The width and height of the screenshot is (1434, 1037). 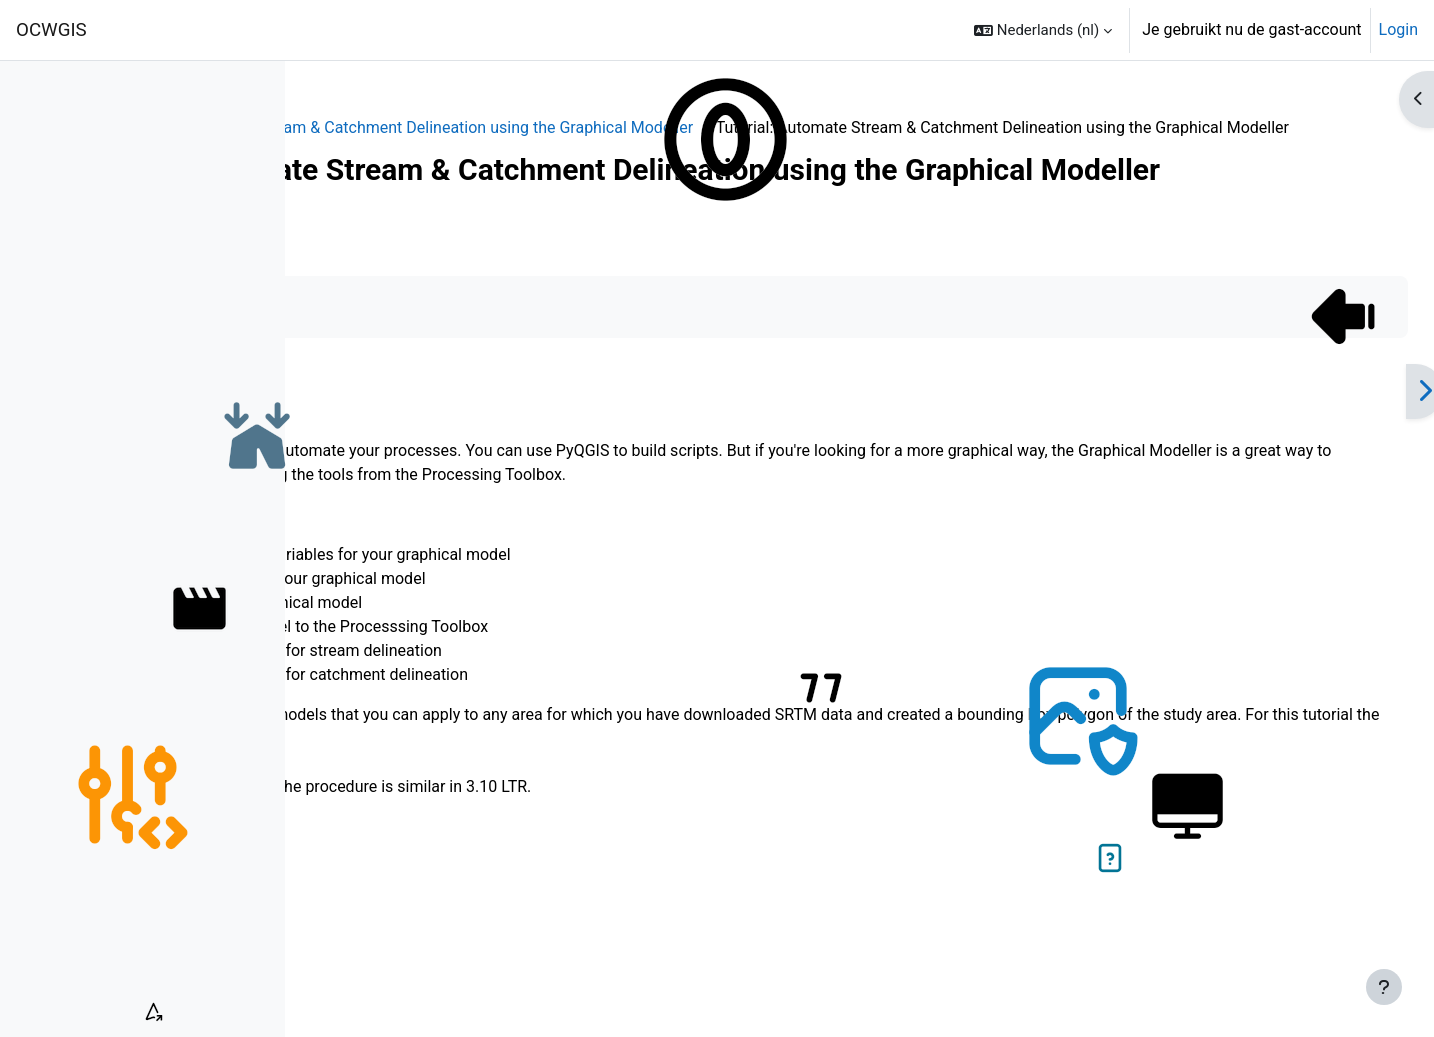 What do you see at coordinates (1187, 803) in the screenshot?
I see `switch to desktop view` at bounding box center [1187, 803].